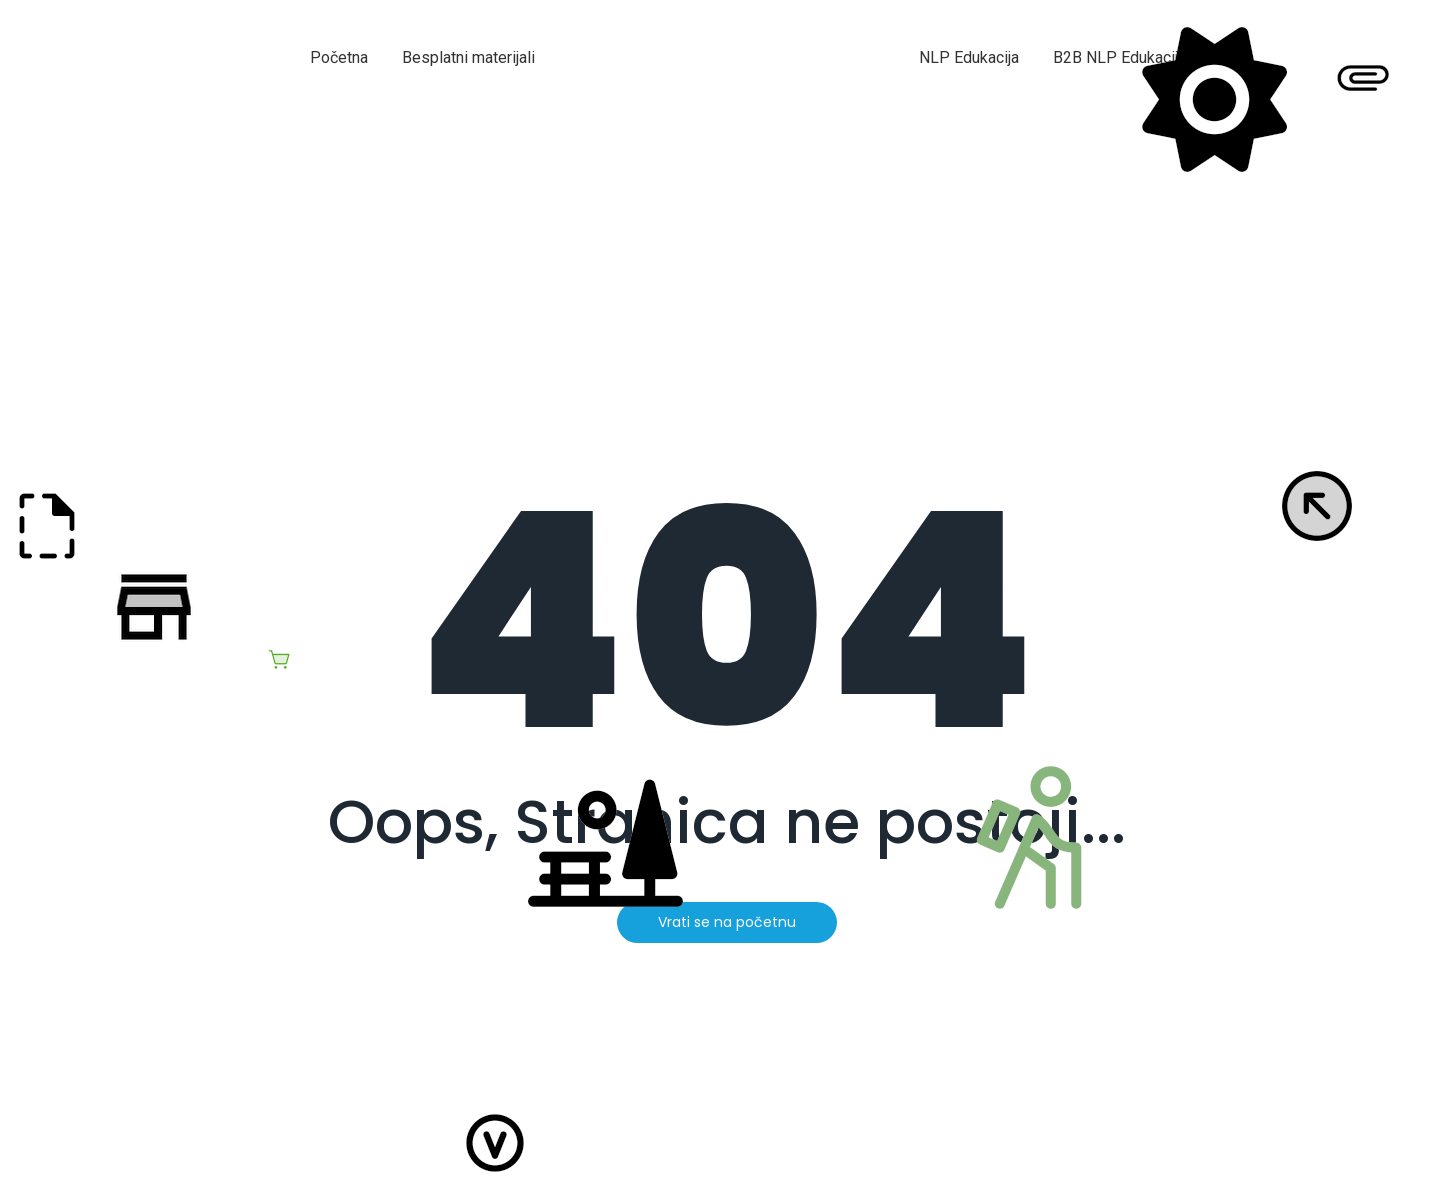 This screenshot has height=1182, width=1453. I want to click on toggle light mode or bright theme, so click(1214, 99).